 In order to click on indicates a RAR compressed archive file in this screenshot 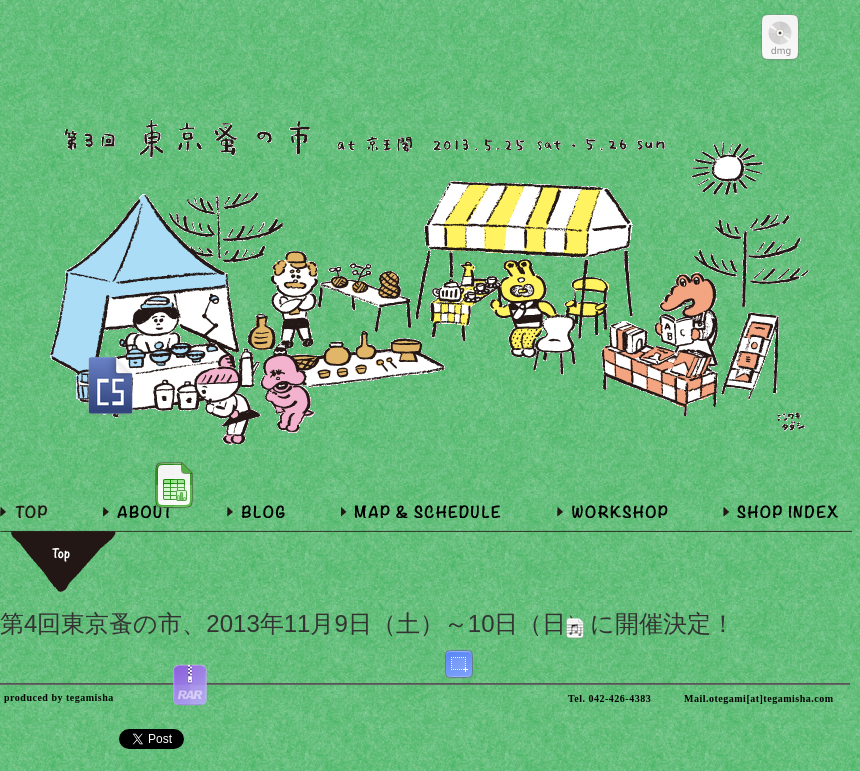, I will do `click(190, 685)`.